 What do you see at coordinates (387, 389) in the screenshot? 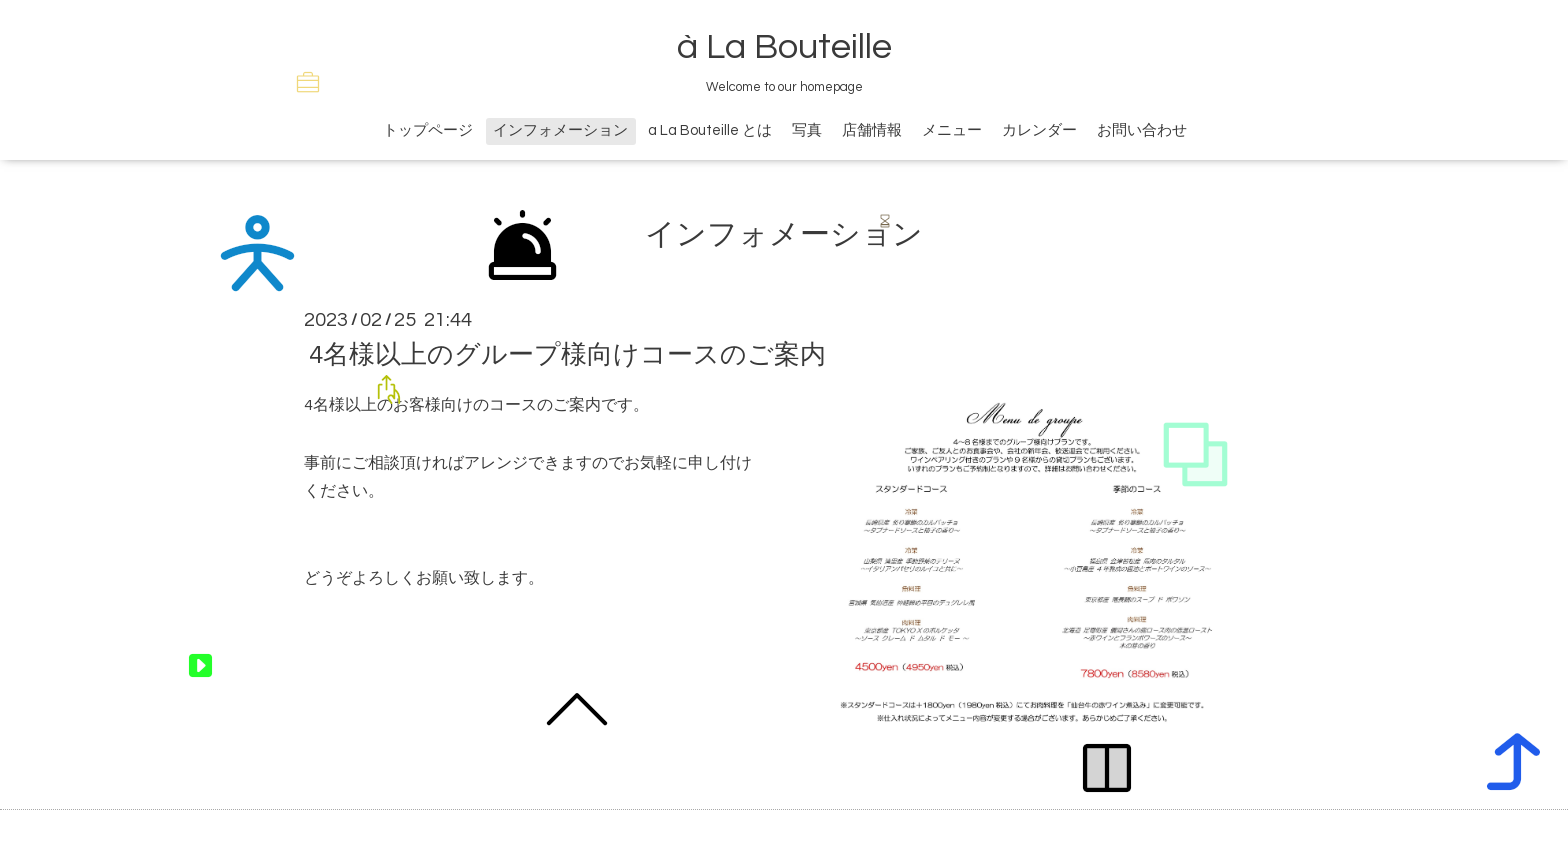
I see `deposit or add funds to account` at bounding box center [387, 389].